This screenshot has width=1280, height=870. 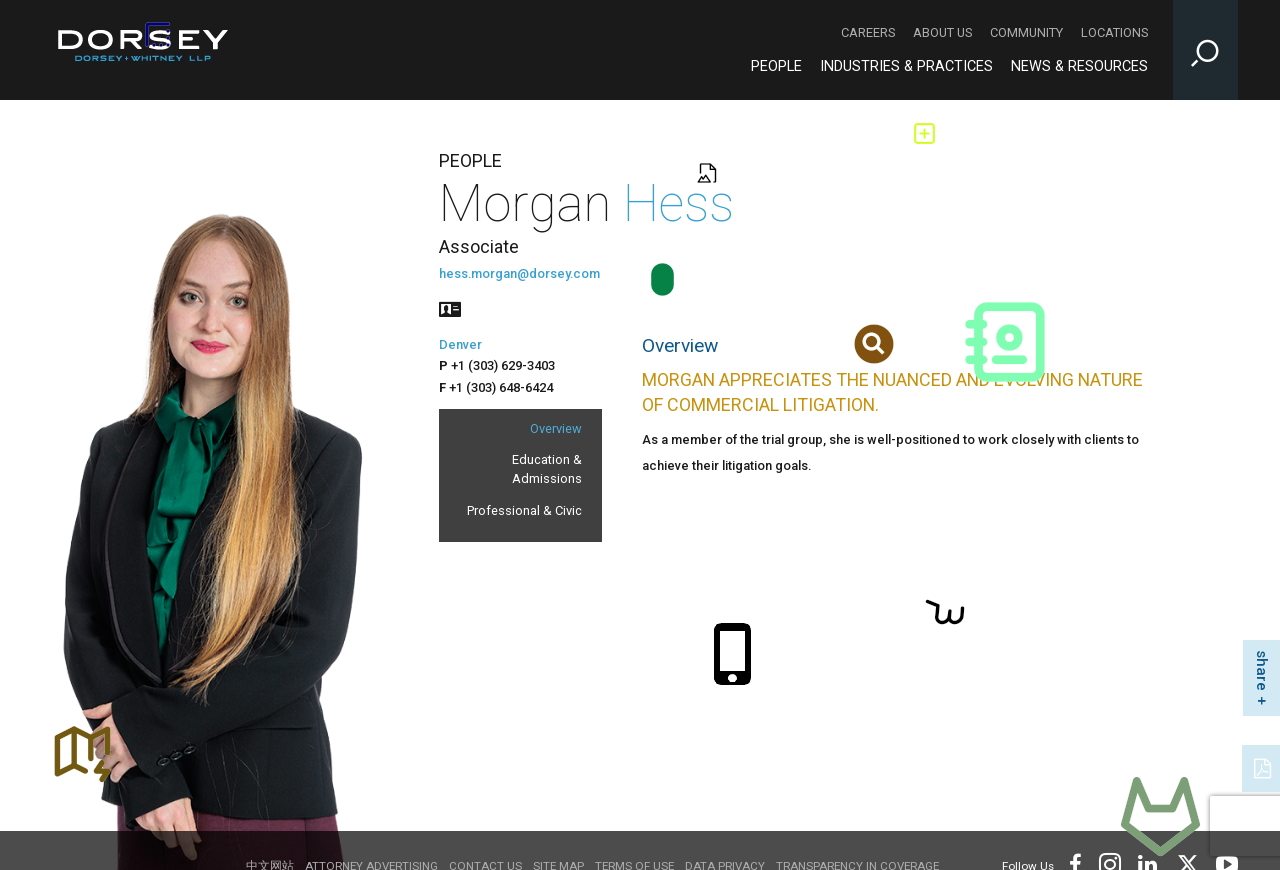 I want to click on add a new item or entry, so click(x=924, y=133).